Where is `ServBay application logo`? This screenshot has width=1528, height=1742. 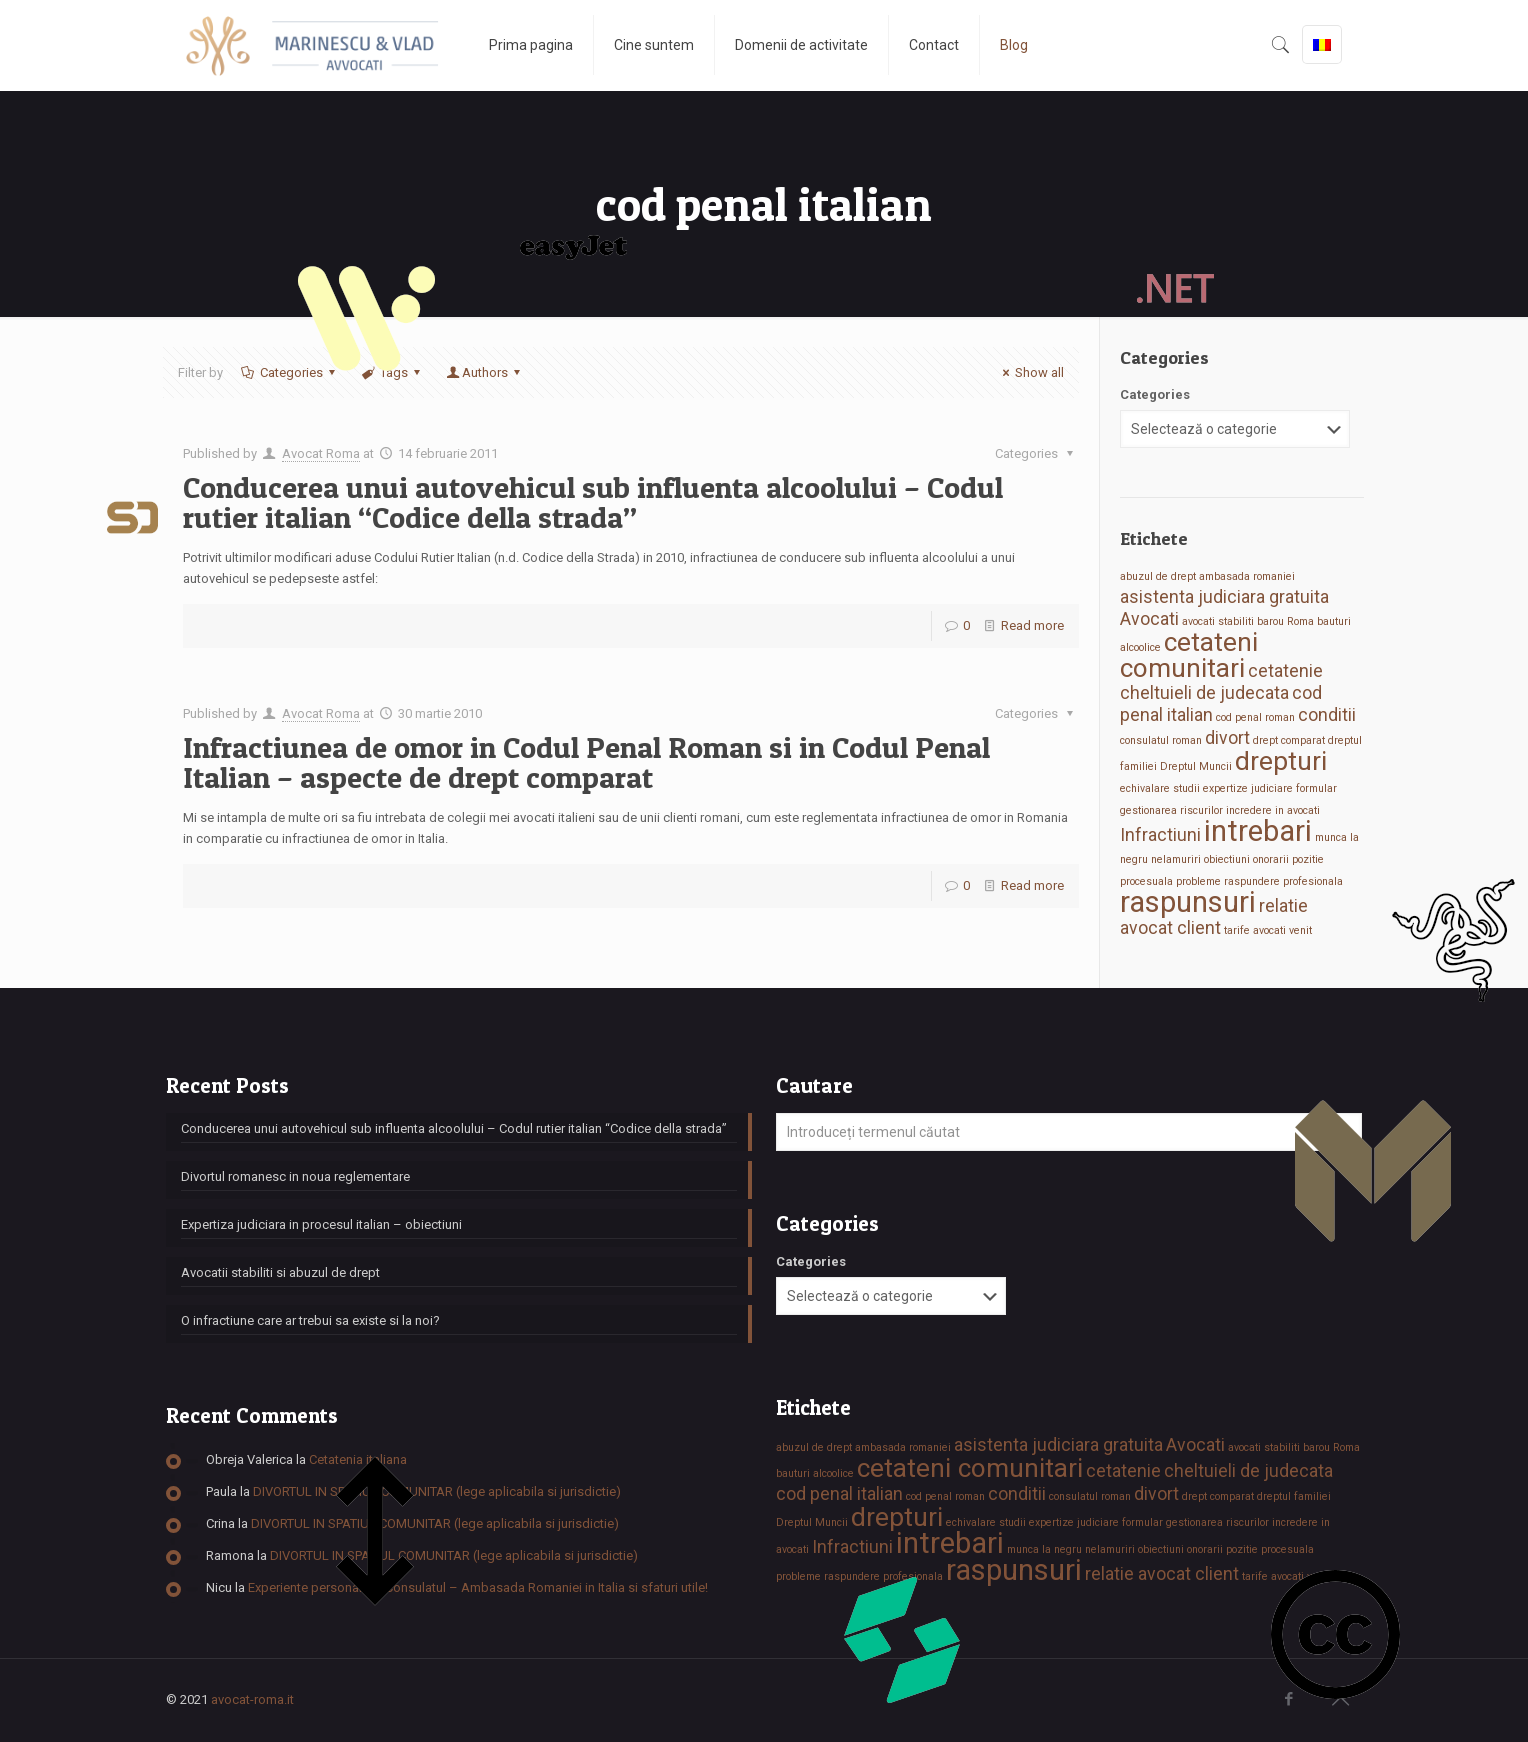
ServBay application logo is located at coordinates (902, 1640).